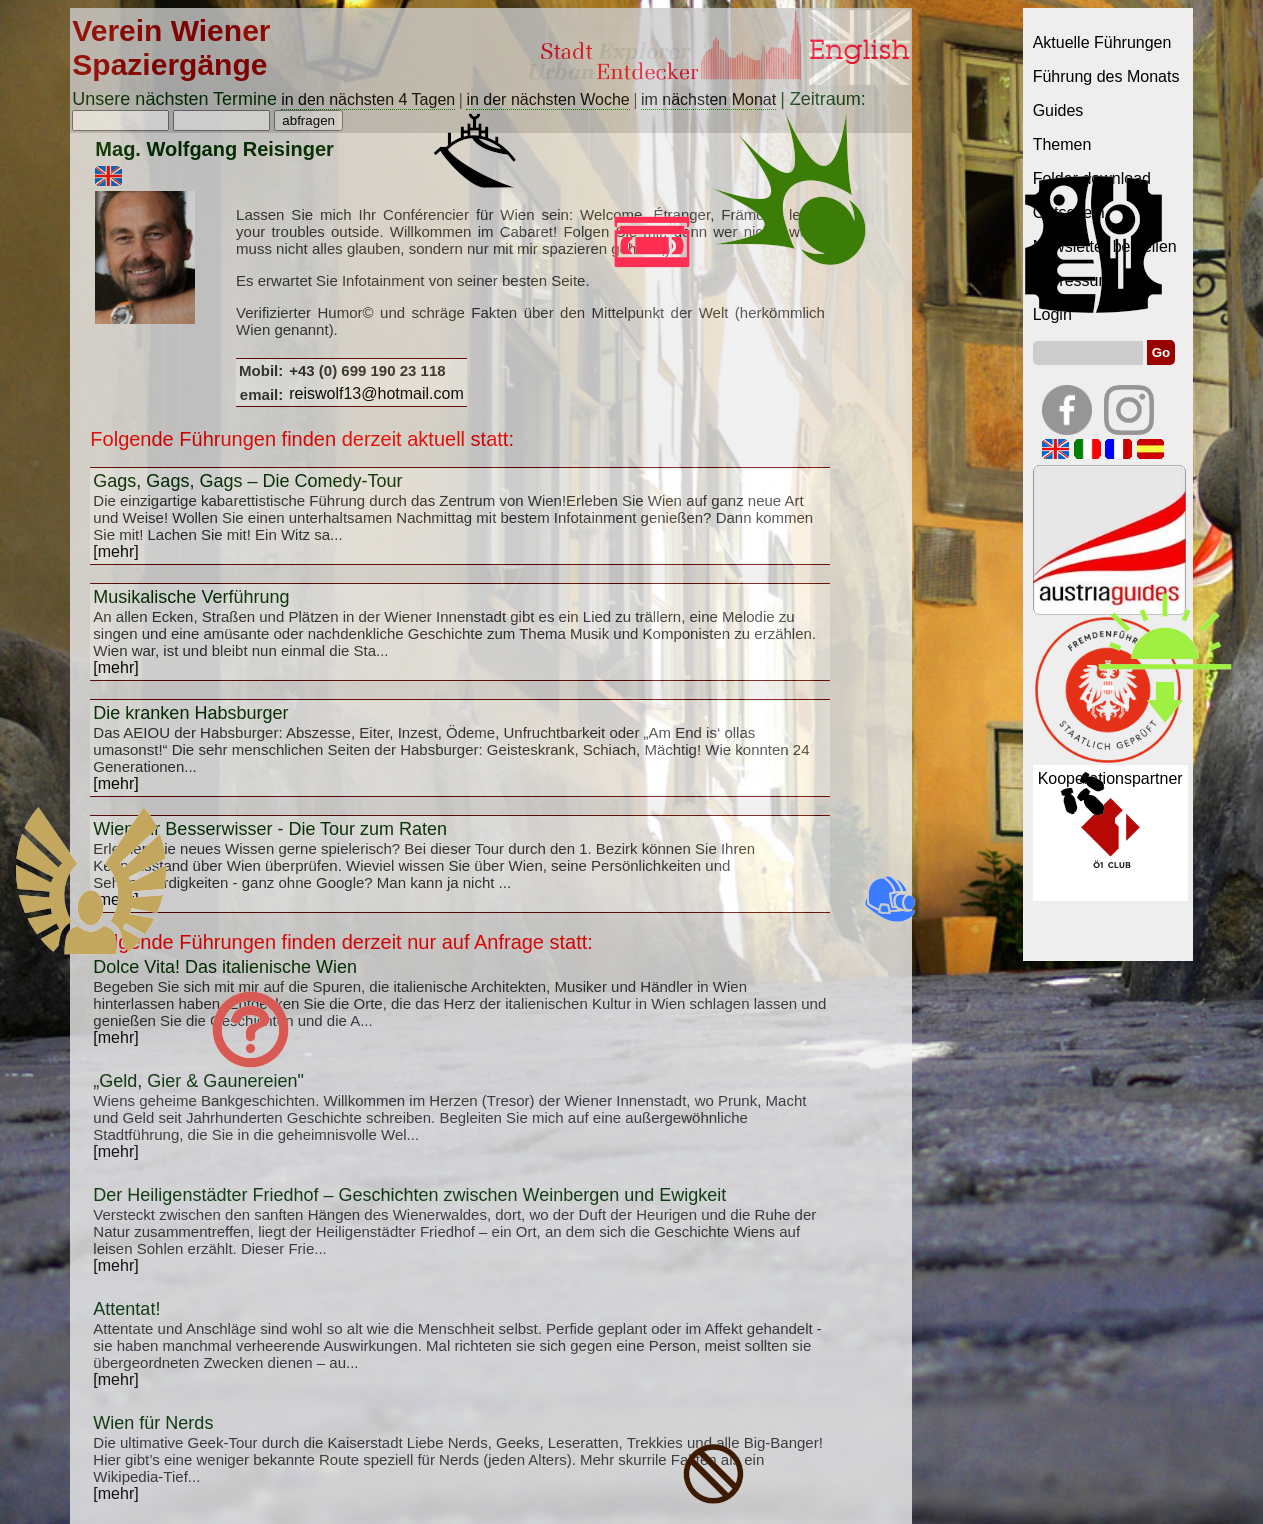 The height and width of the screenshot is (1524, 1263). What do you see at coordinates (788, 186) in the screenshot?
I see `hypersonic melon power-up or special ability` at bounding box center [788, 186].